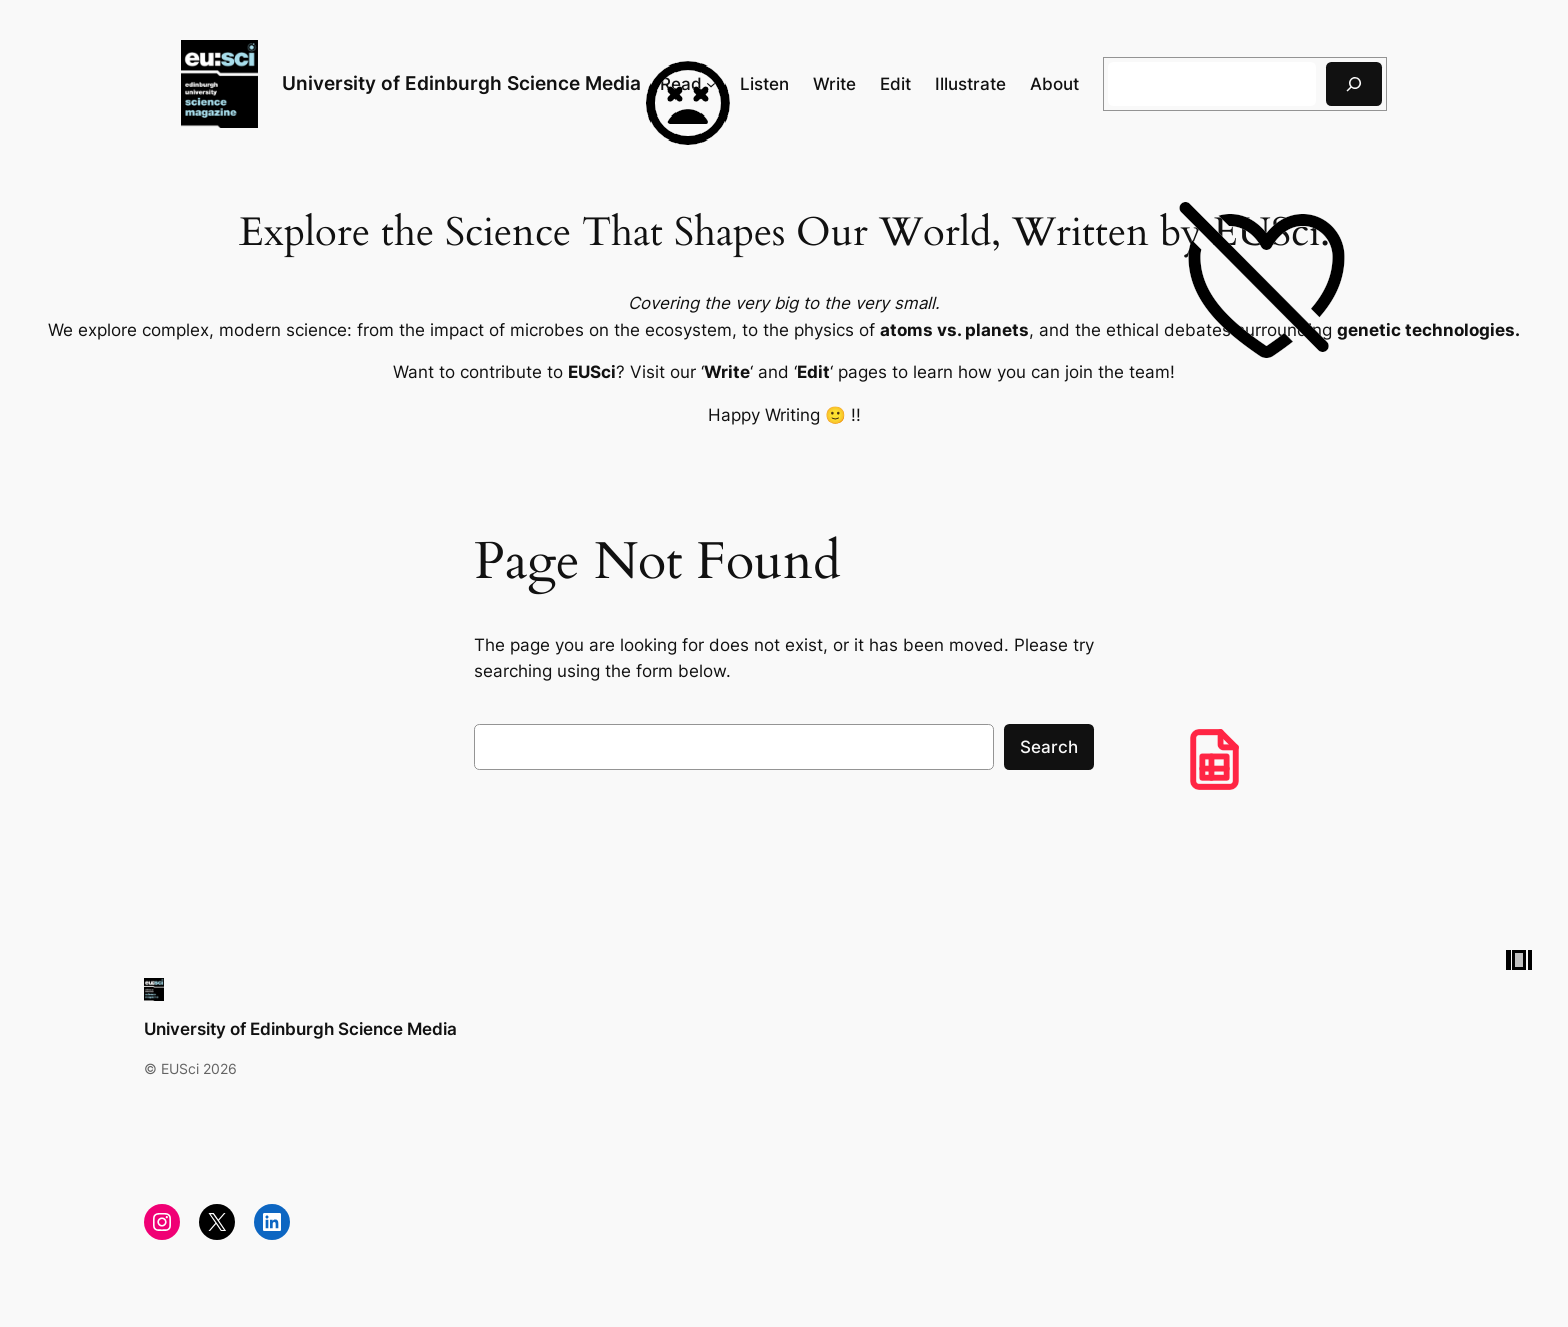  I want to click on switch to array or column view layout, so click(1518, 960).